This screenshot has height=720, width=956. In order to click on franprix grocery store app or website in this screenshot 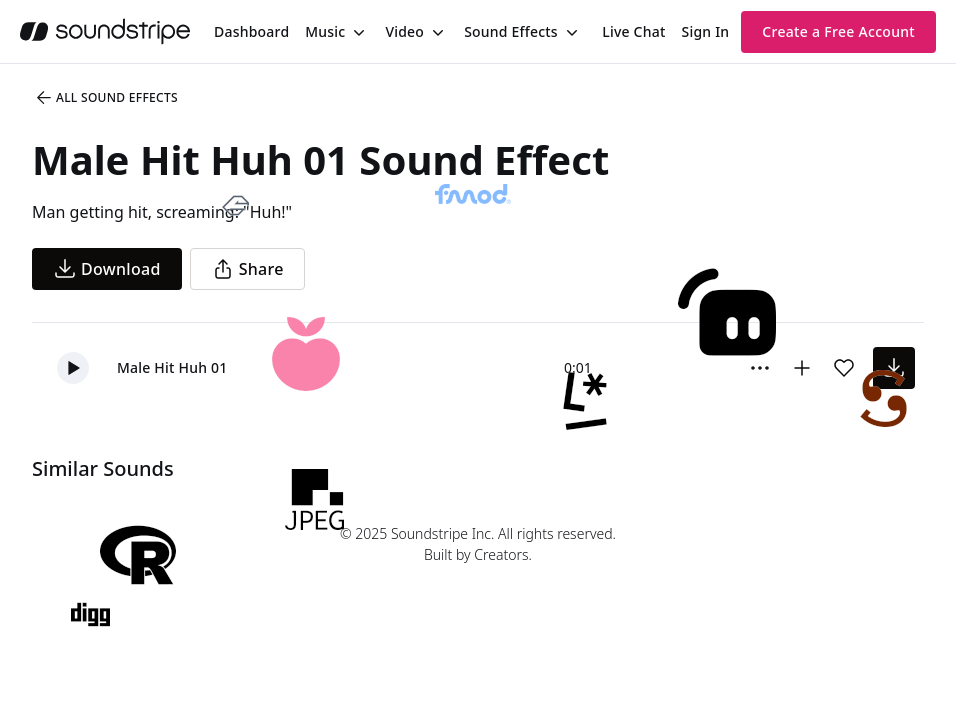, I will do `click(306, 354)`.